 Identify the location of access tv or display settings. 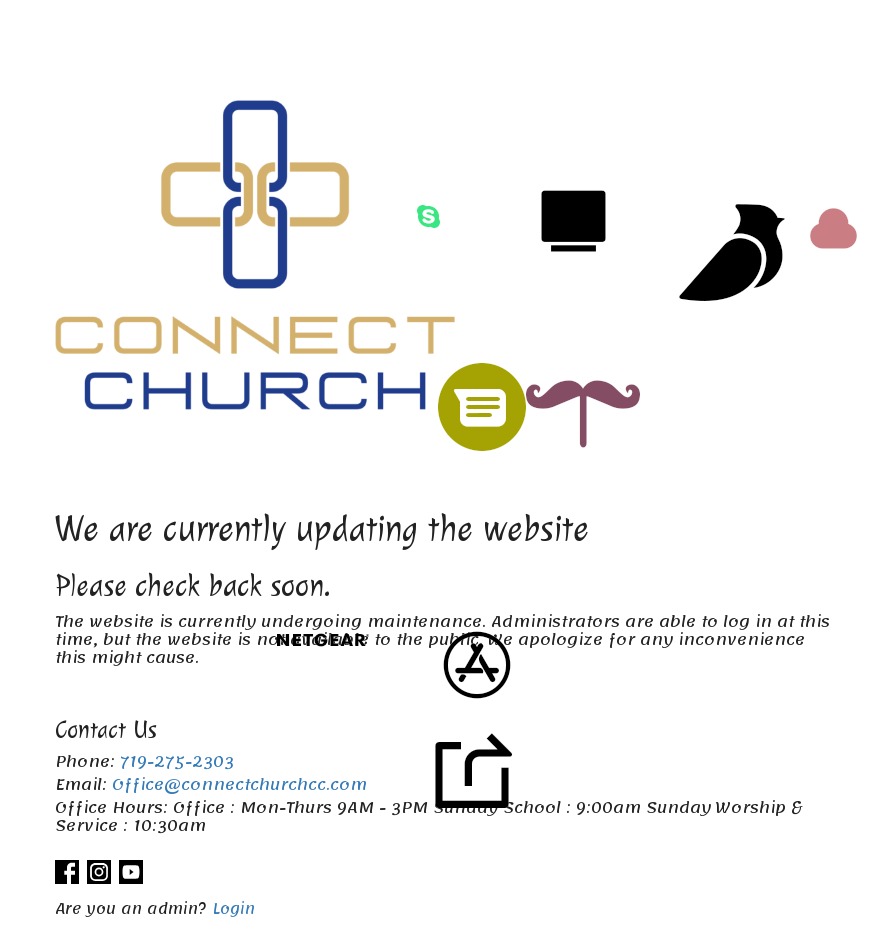
(573, 219).